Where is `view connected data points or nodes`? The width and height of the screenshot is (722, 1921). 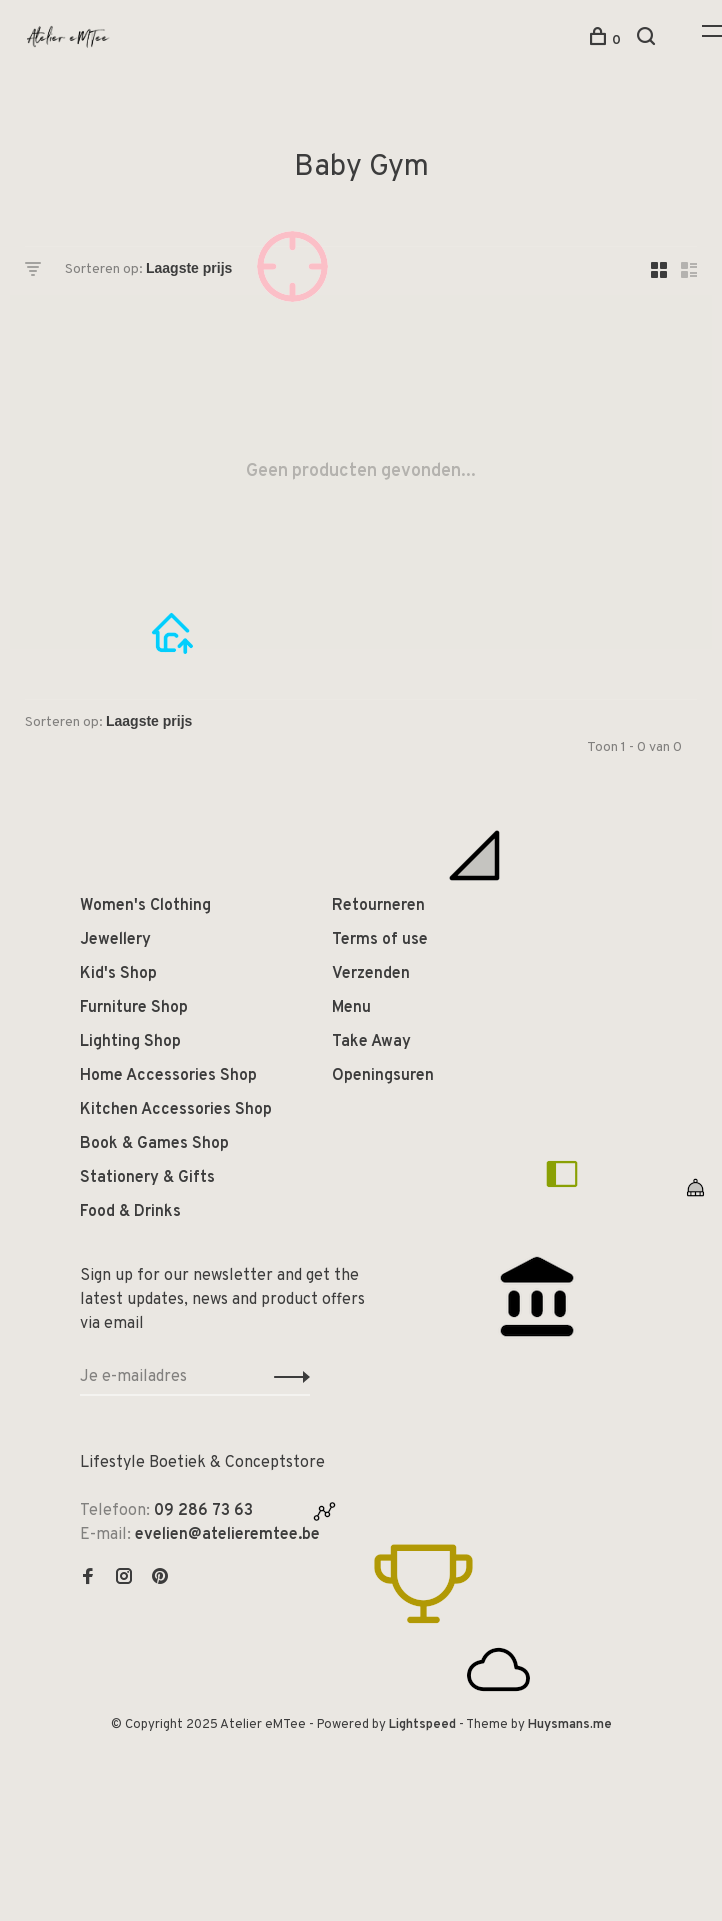
view connected data points or nodes is located at coordinates (324, 1511).